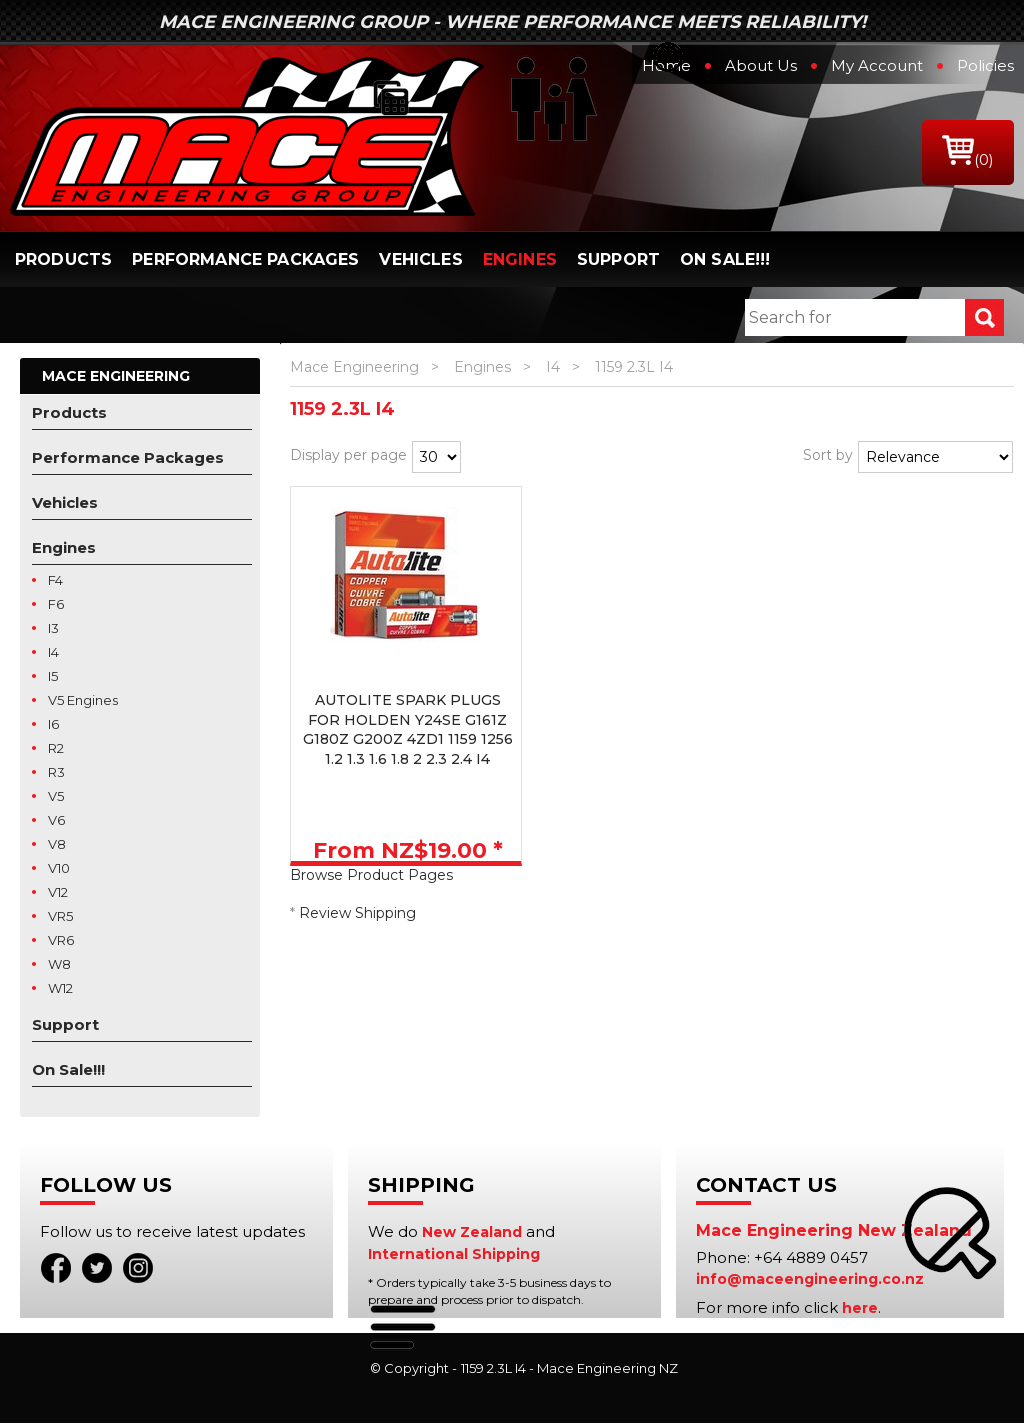 The height and width of the screenshot is (1423, 1024). I want to click on view or edit notes, so click(403, 1327).